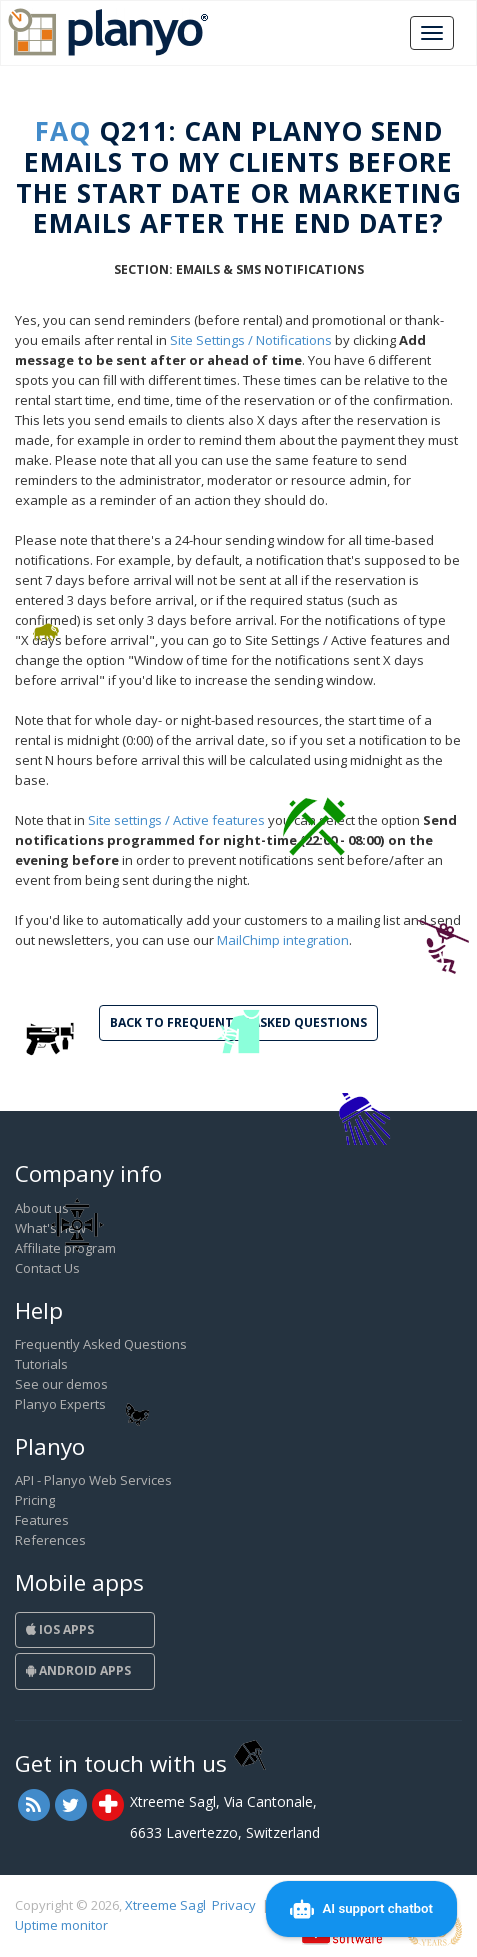 Image resolution: width=477 pixels, height=1957 pixels. I want to click on select the MP5K submachine gun, so click(50, 1039).